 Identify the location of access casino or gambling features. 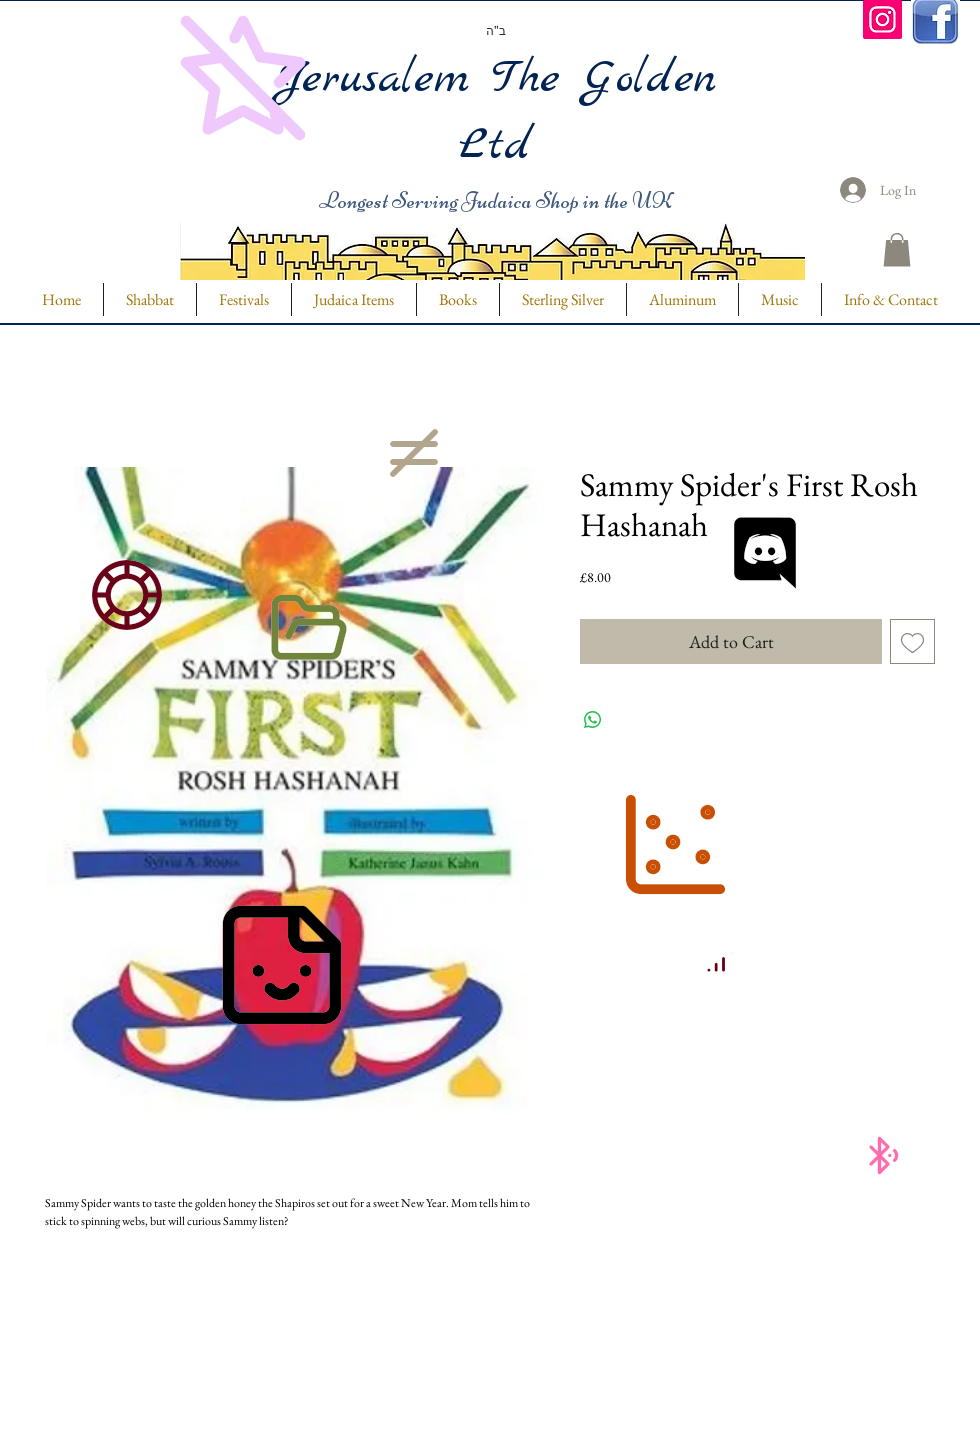
(127, 595).